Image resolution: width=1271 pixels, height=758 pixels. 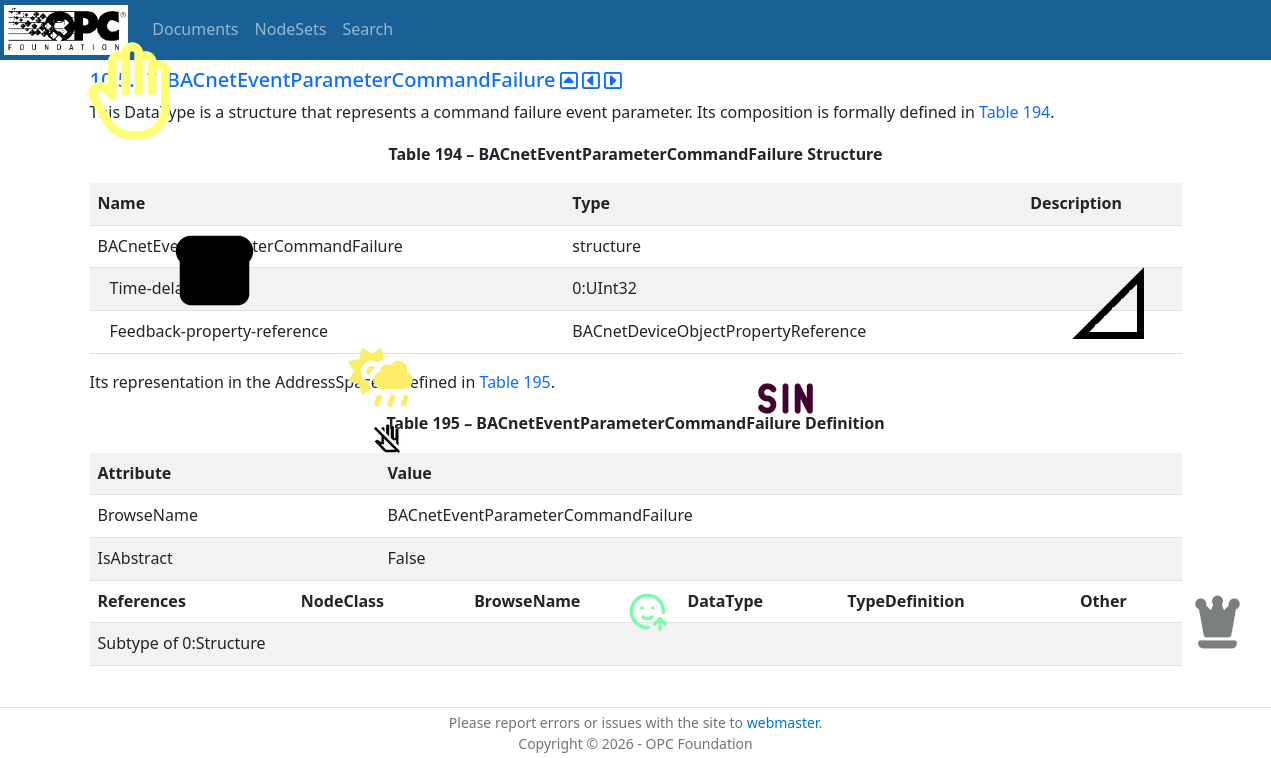 What do you see at coordinates (1217, 623) in the screenshot?
I see `select queen piece in chess game` at bounding box center [1217, 623].